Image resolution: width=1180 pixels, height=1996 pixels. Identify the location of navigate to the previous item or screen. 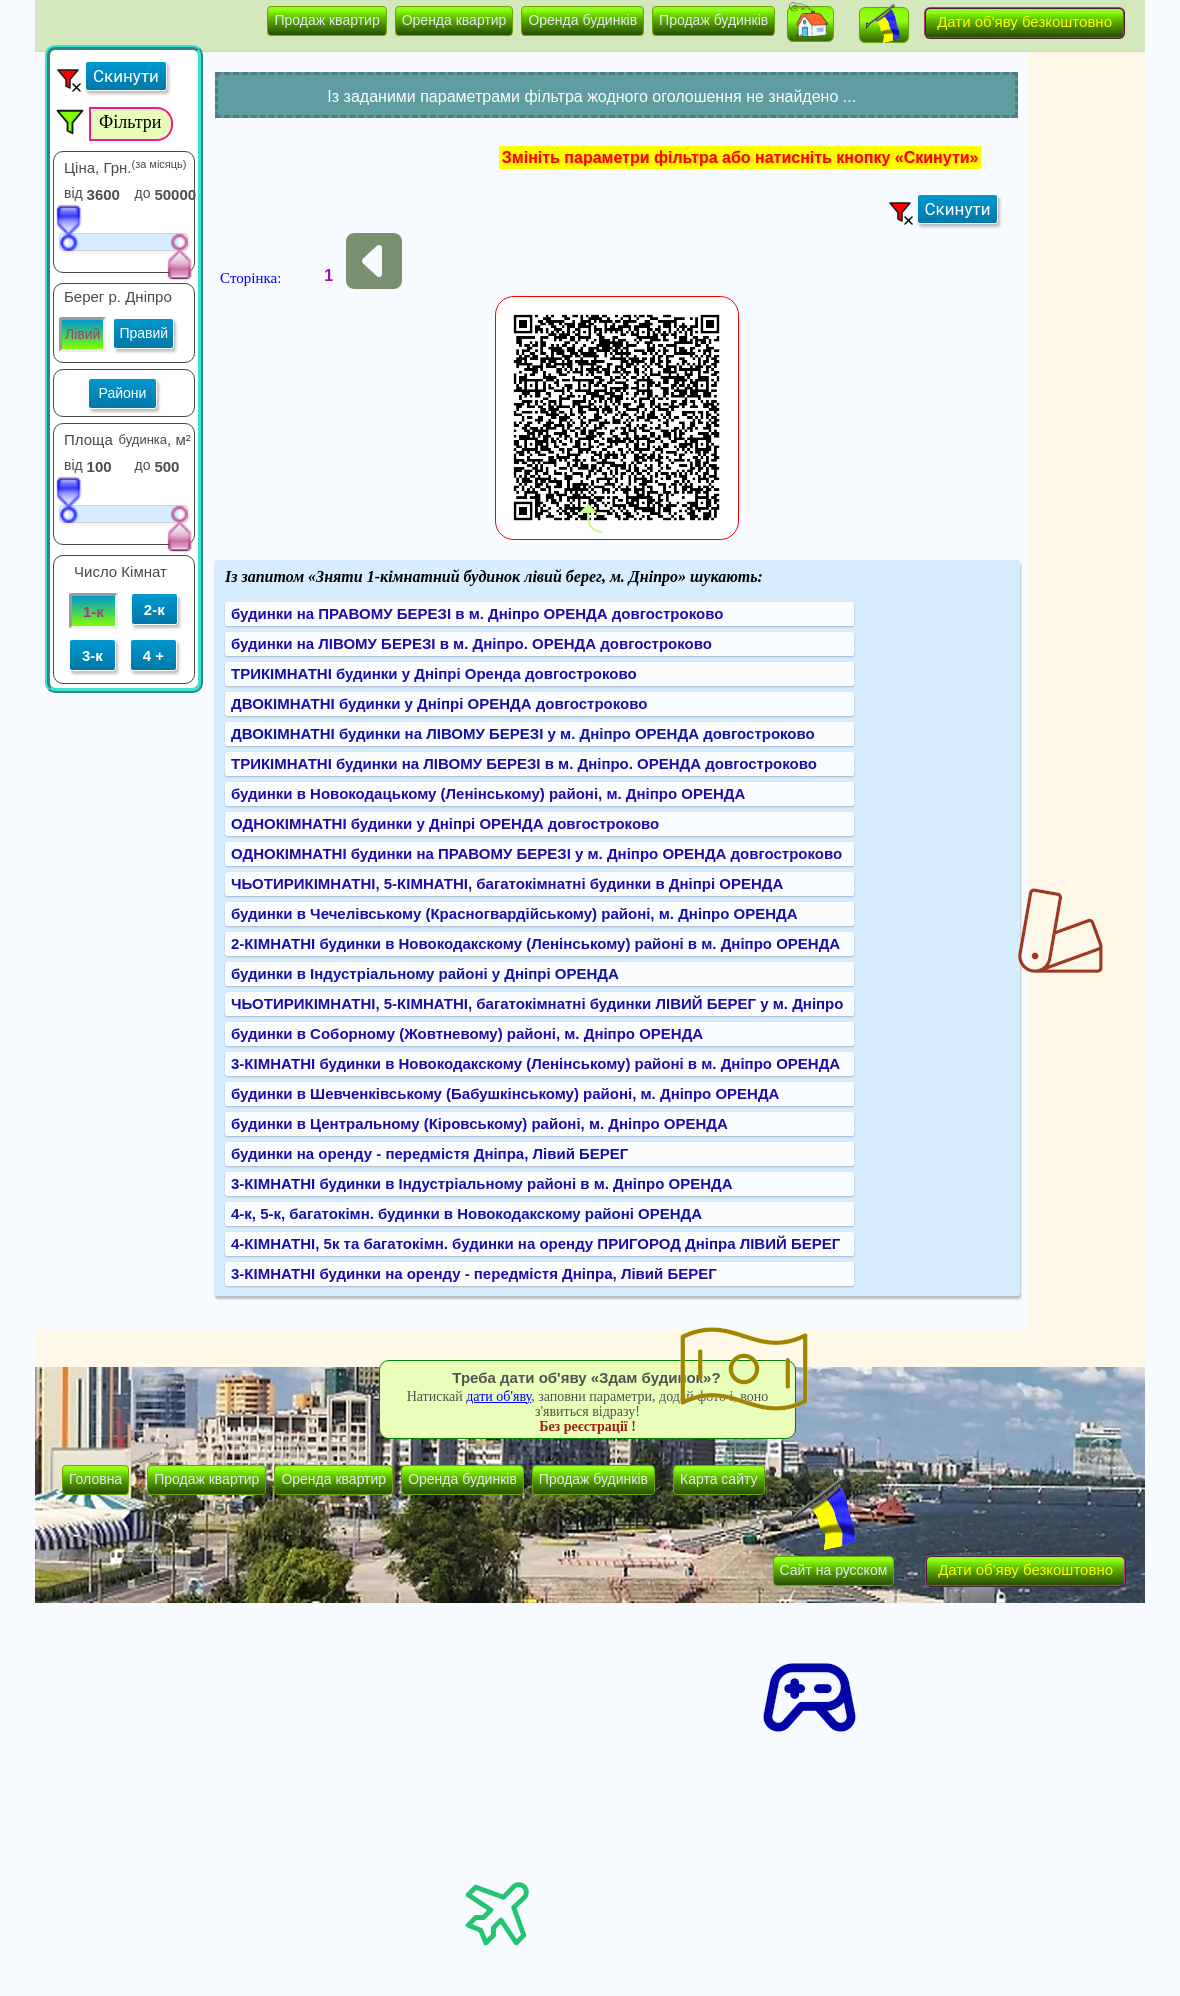
(374, 261).